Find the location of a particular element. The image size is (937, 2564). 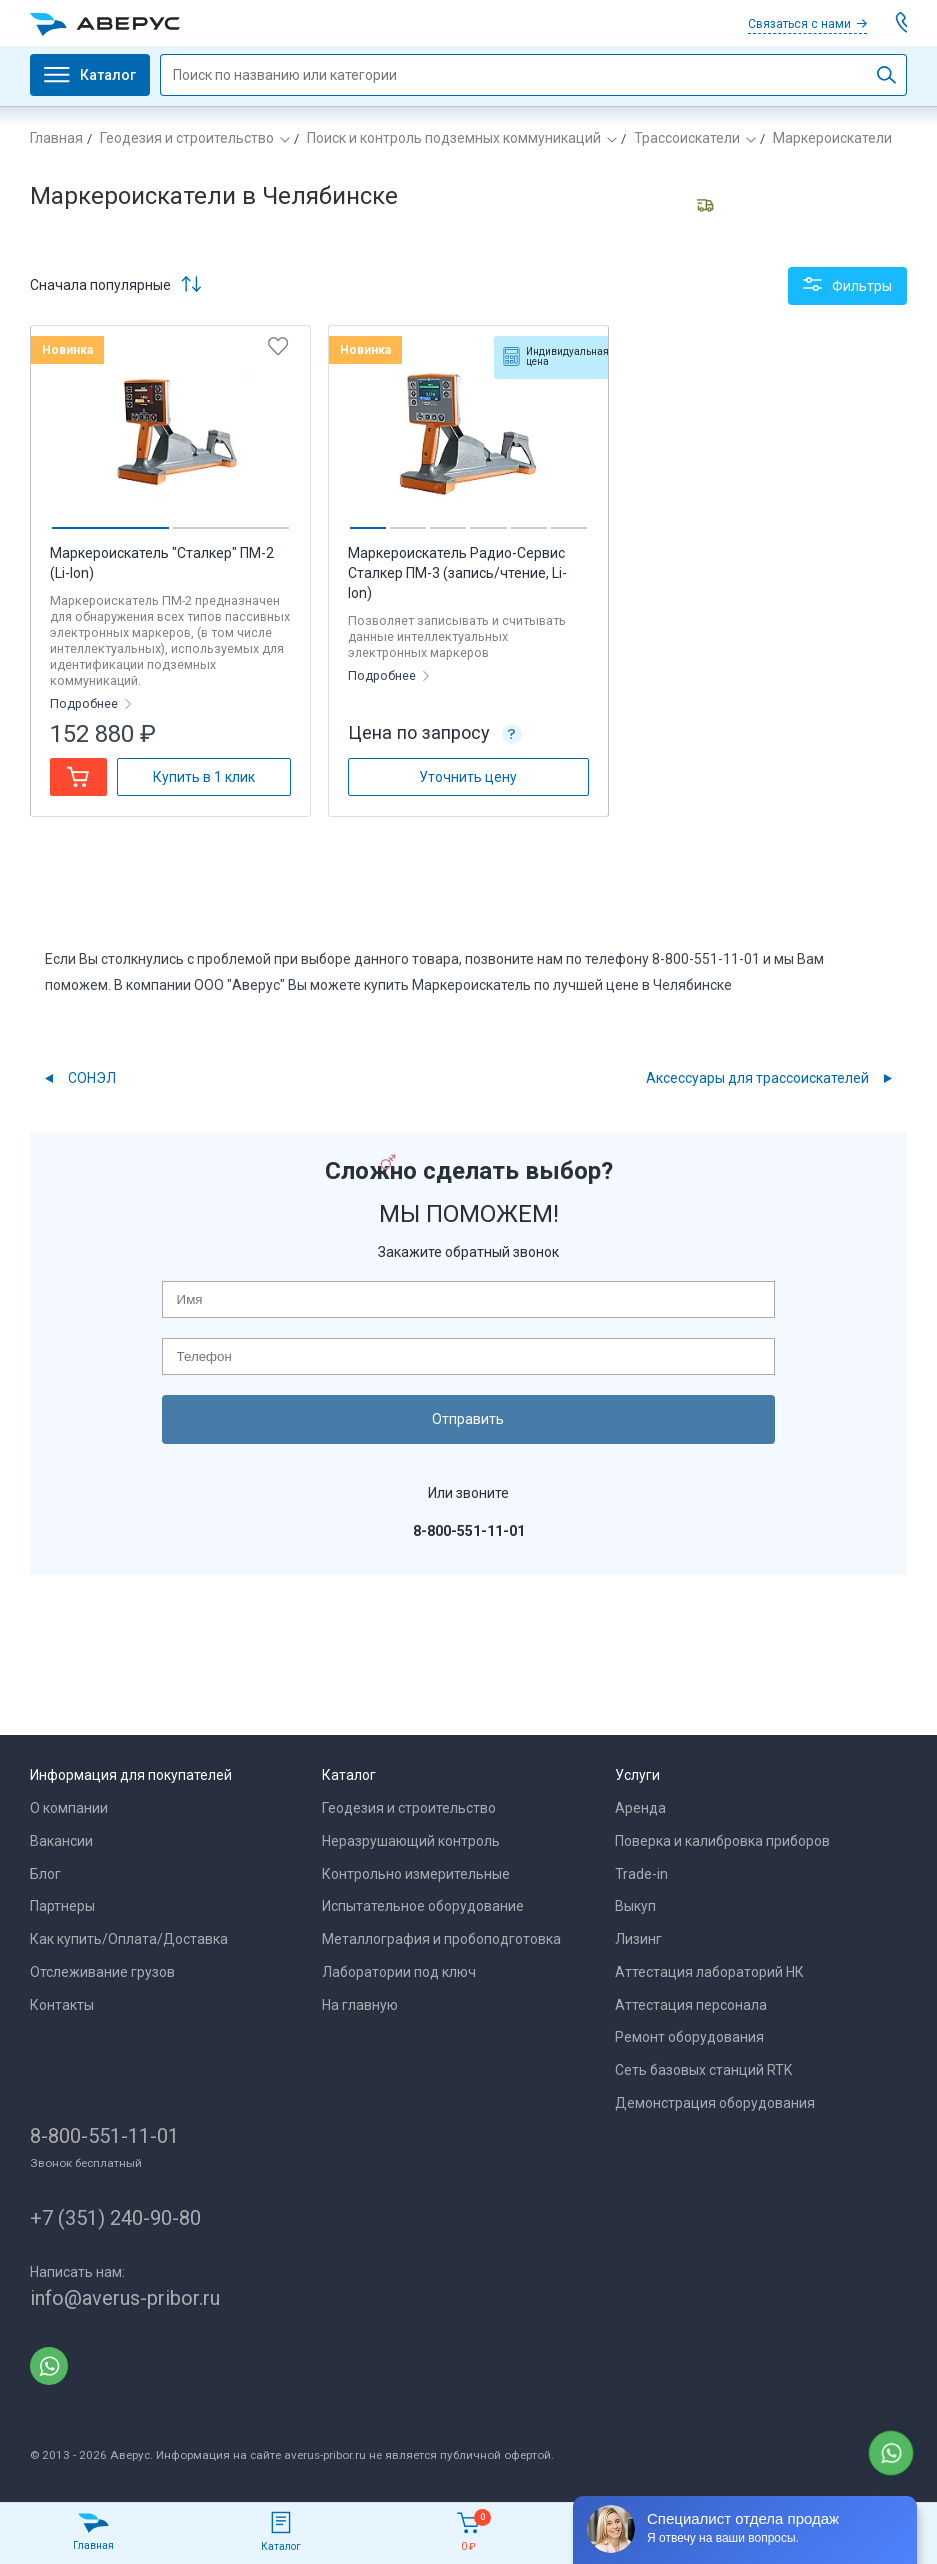

track your delivery status is located at coordinates (705, 205).